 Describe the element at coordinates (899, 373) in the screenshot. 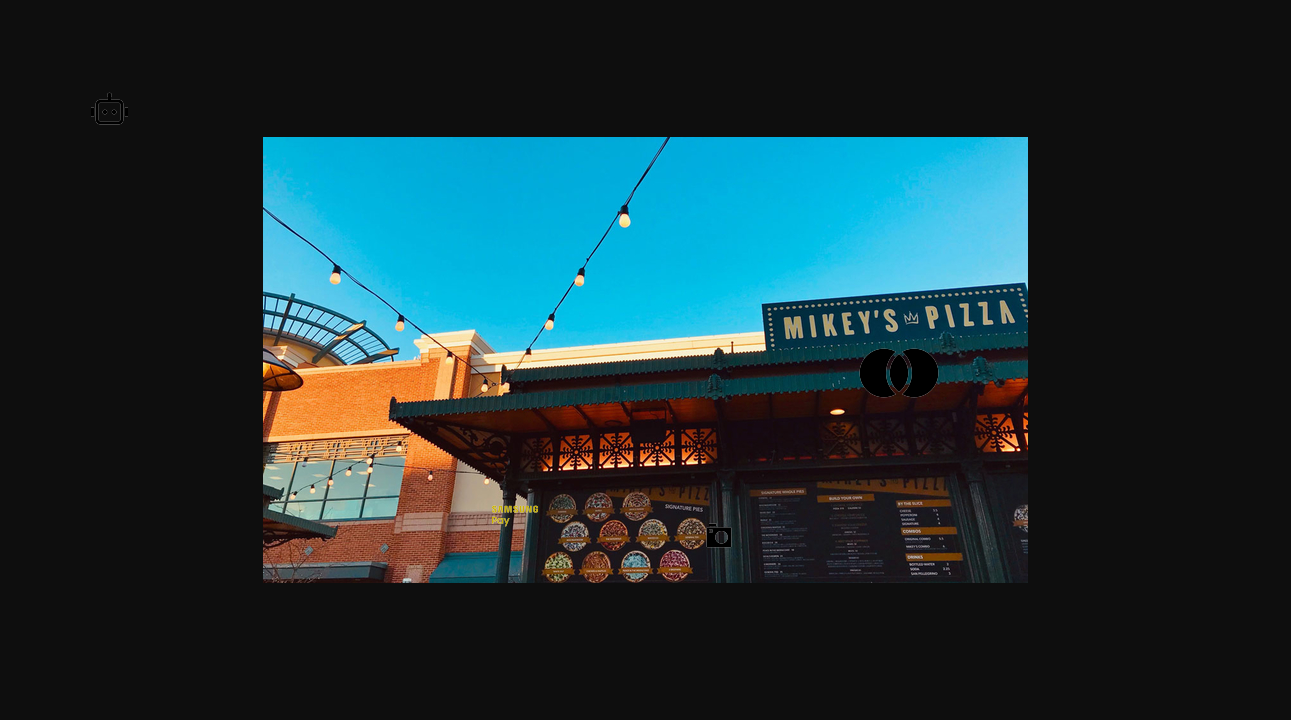

I see `pay with mastercard` at that location.